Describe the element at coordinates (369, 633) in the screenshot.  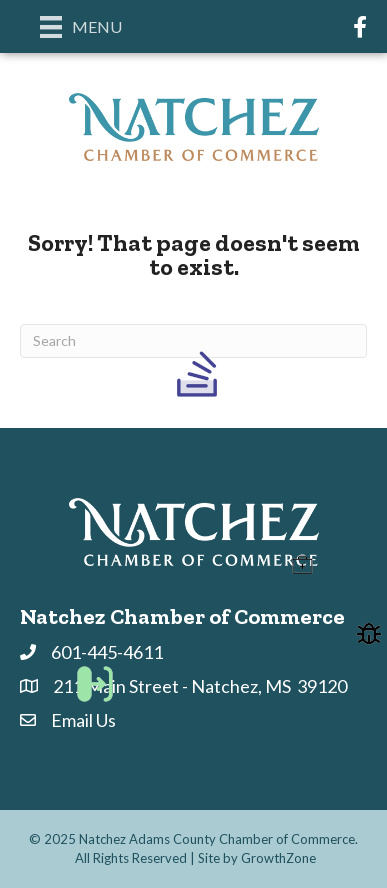
I see `report a bug or issue` at that location.